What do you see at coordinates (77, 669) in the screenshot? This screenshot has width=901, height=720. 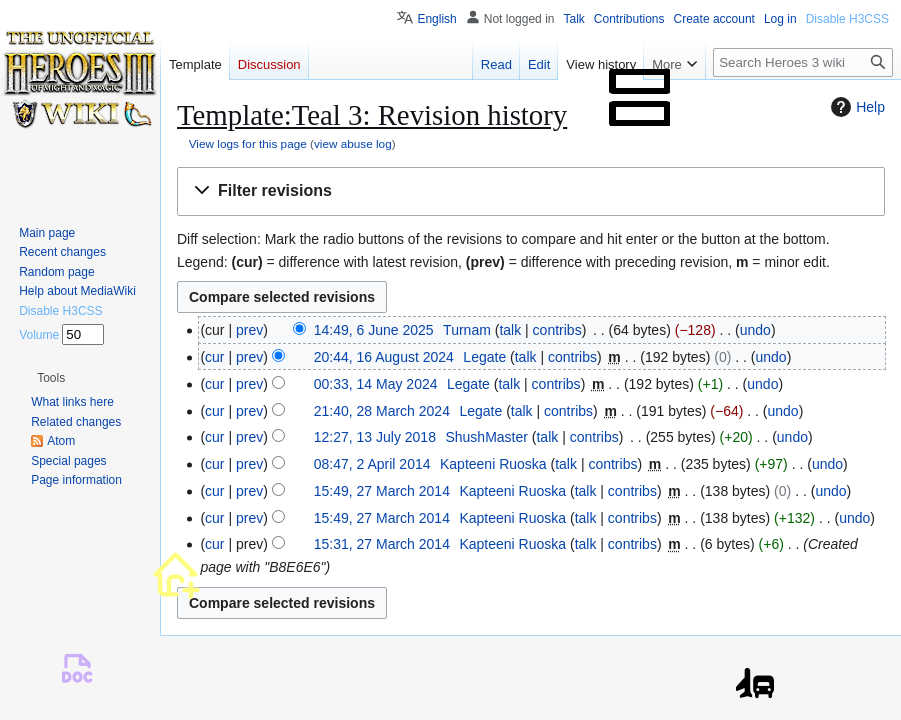 I see `open or view a document file` at bounding box center [77, 669].